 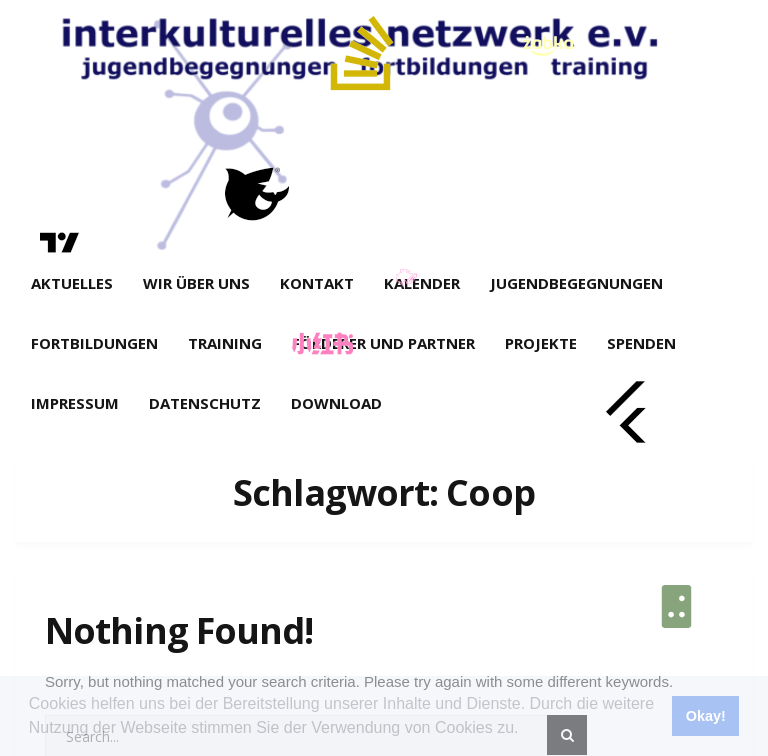 I want to click on flutter framework logo, so click(x=629, y=412).